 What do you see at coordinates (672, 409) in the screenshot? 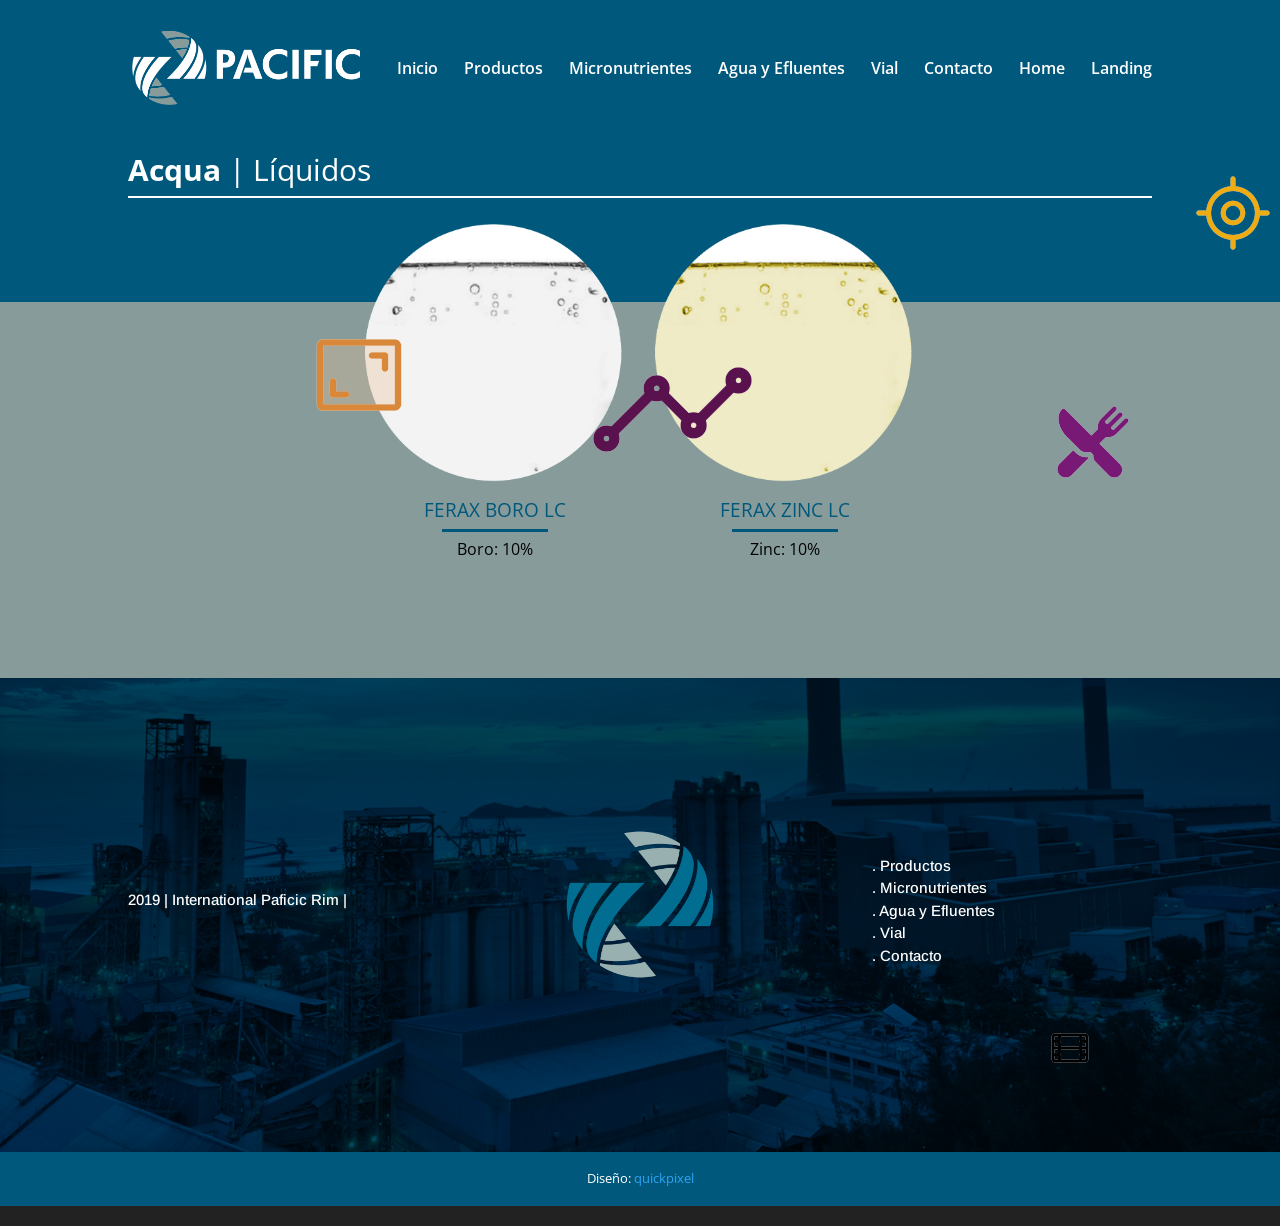
I see `view analytics and statistics` at bounding box center [672, 409].